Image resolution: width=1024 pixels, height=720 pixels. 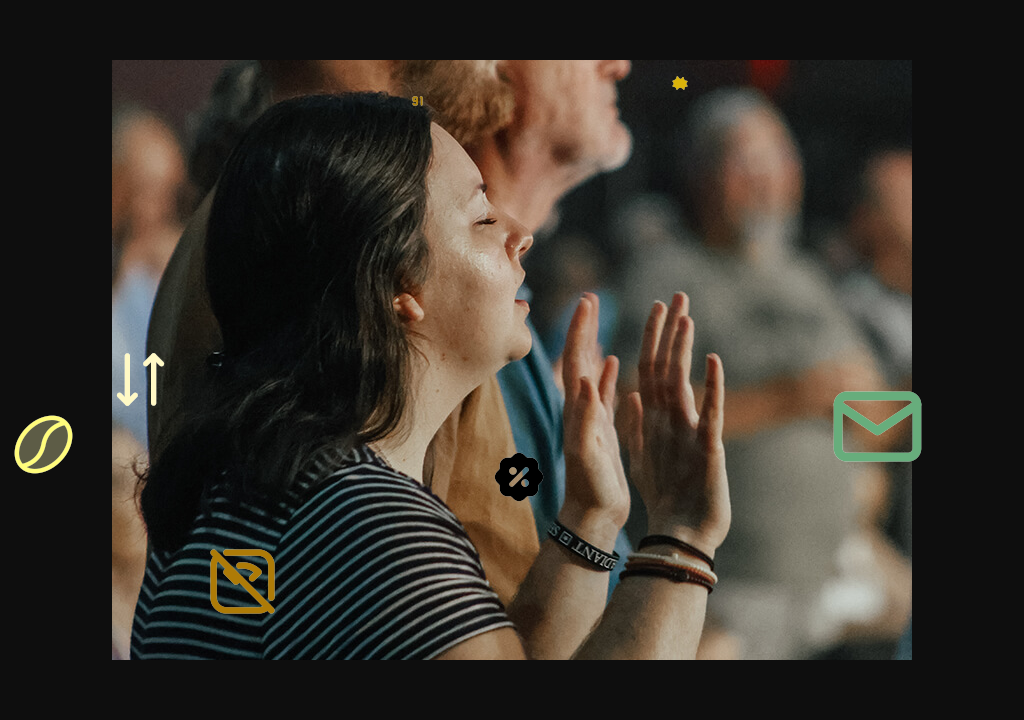 I want to click on access coffee shop or café locations, so click(x=43, y=444).